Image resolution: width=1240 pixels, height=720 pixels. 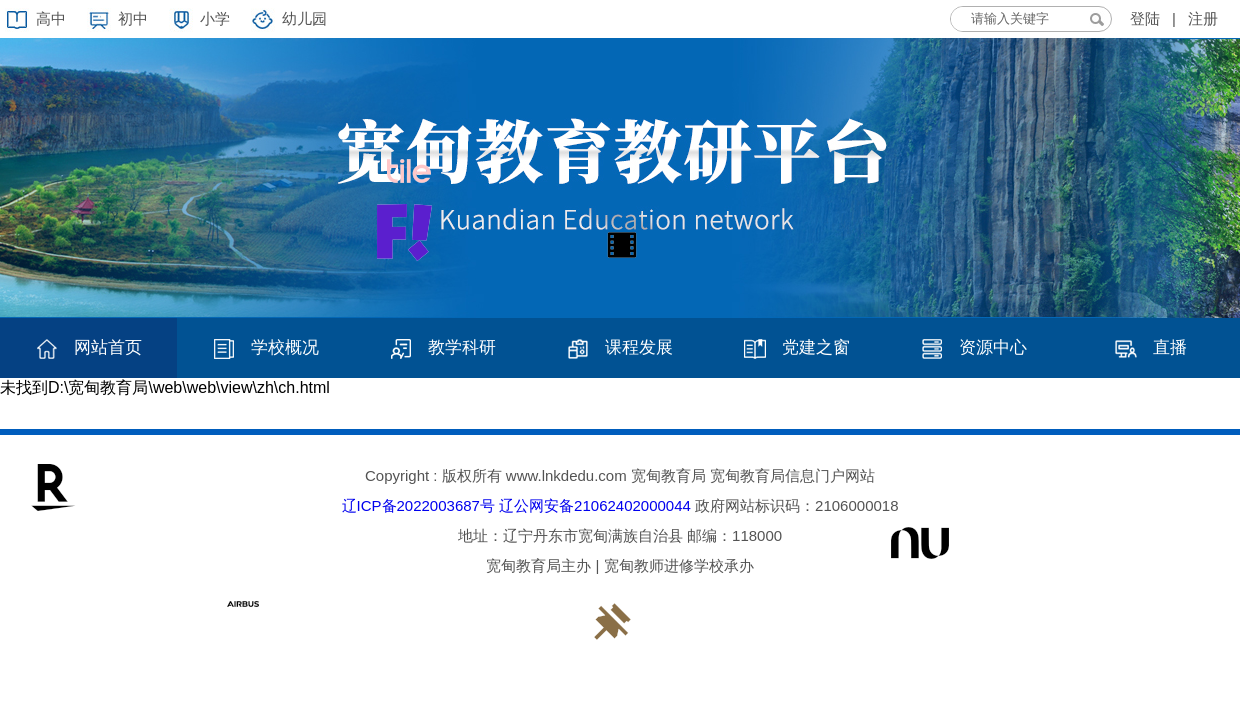 I want to click on unpin a saved location, so click(x=611, y=623).